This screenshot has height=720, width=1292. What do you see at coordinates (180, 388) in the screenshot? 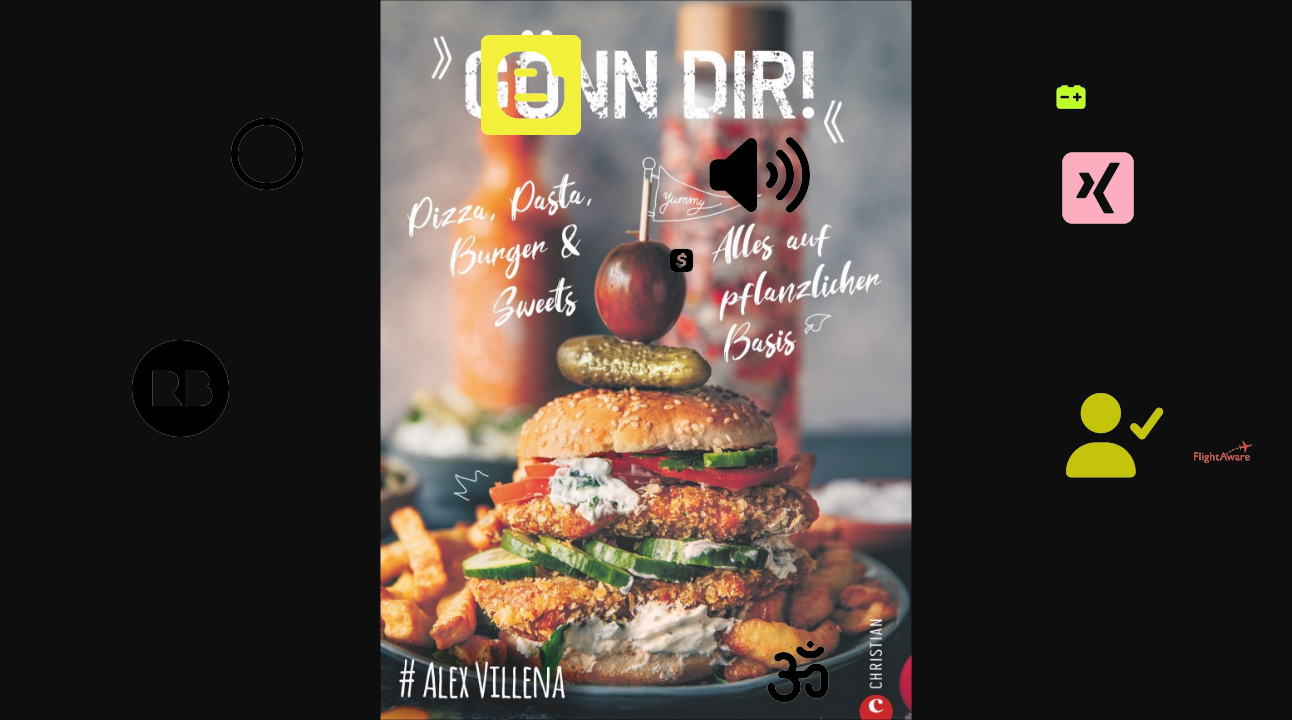
I see `open the Redbubble app` at bounding box center [180, 388].